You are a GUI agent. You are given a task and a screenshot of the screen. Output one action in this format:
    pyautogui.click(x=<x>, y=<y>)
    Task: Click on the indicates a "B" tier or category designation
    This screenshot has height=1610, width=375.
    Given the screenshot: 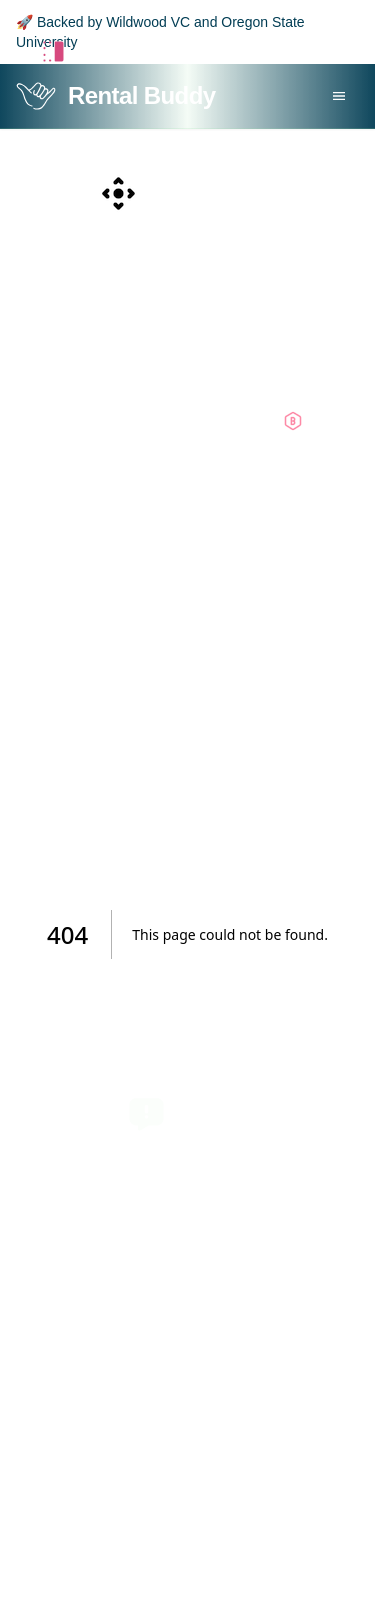 What is the action you would take?
    pyautogui.click(x=293, y=421)
    